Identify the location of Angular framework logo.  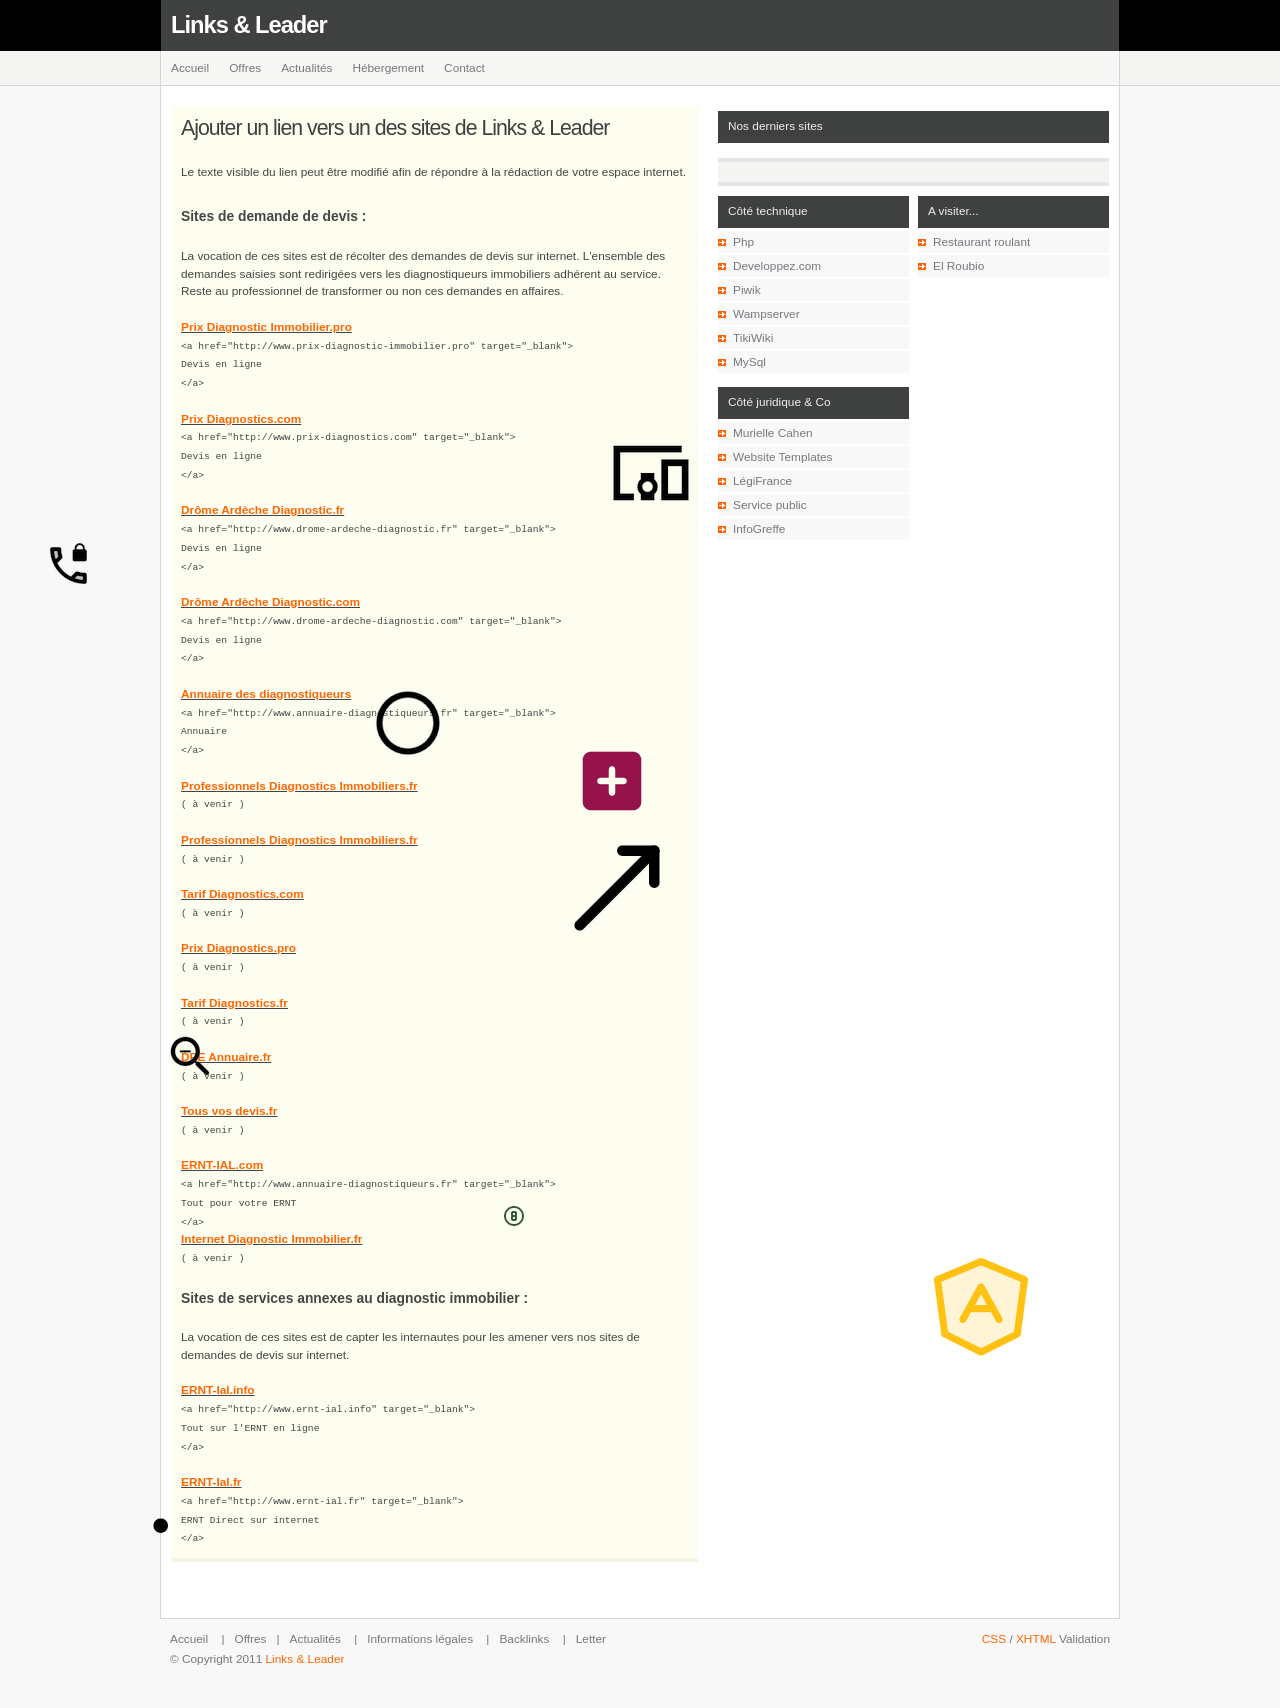
(981, 1305).